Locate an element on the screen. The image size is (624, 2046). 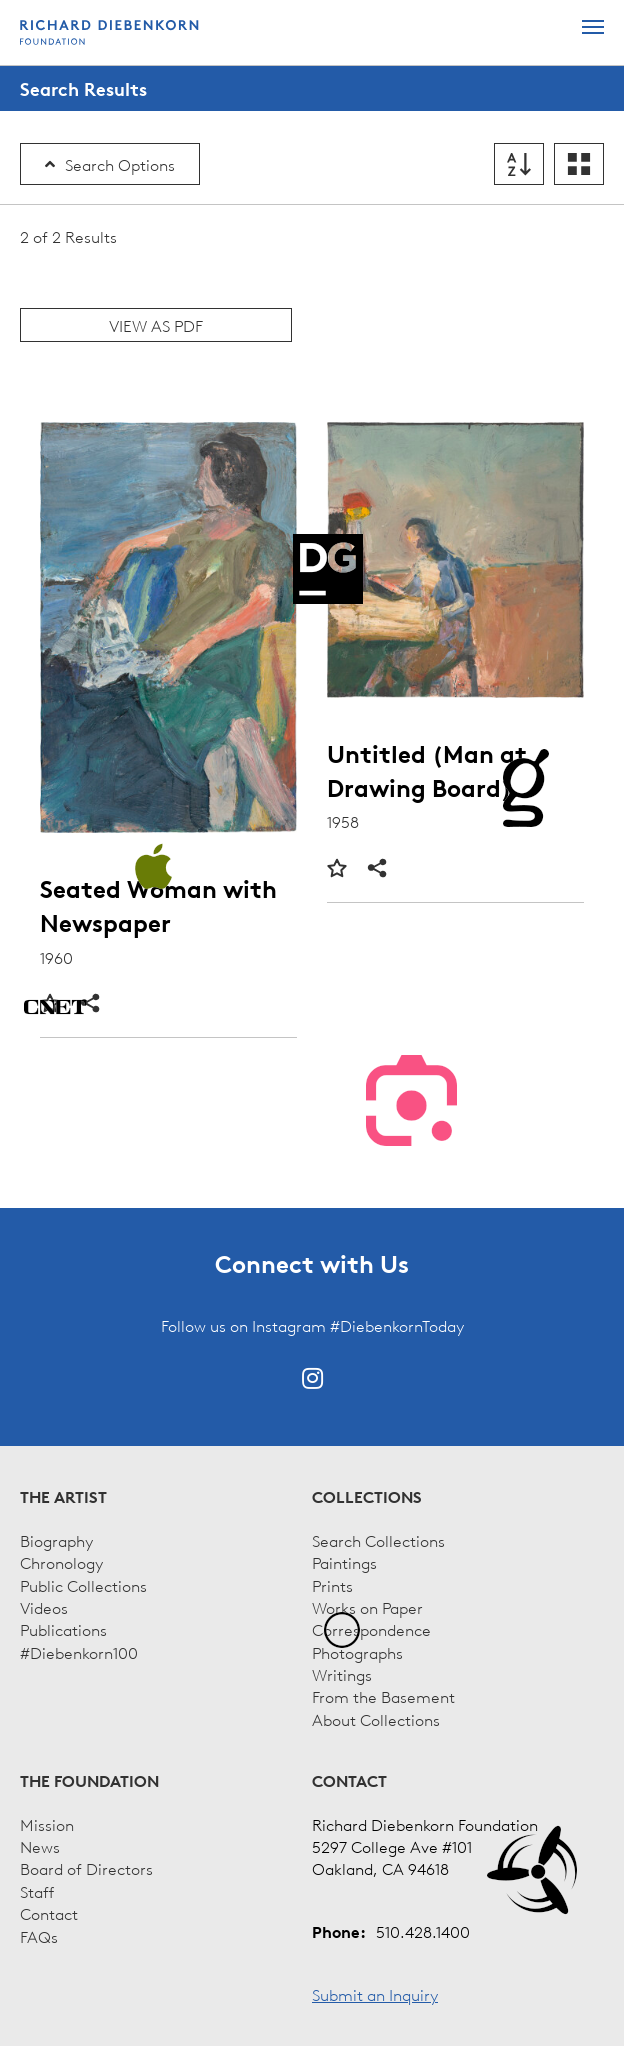
visit cnet website or app is located at coordinates (55, 1007).